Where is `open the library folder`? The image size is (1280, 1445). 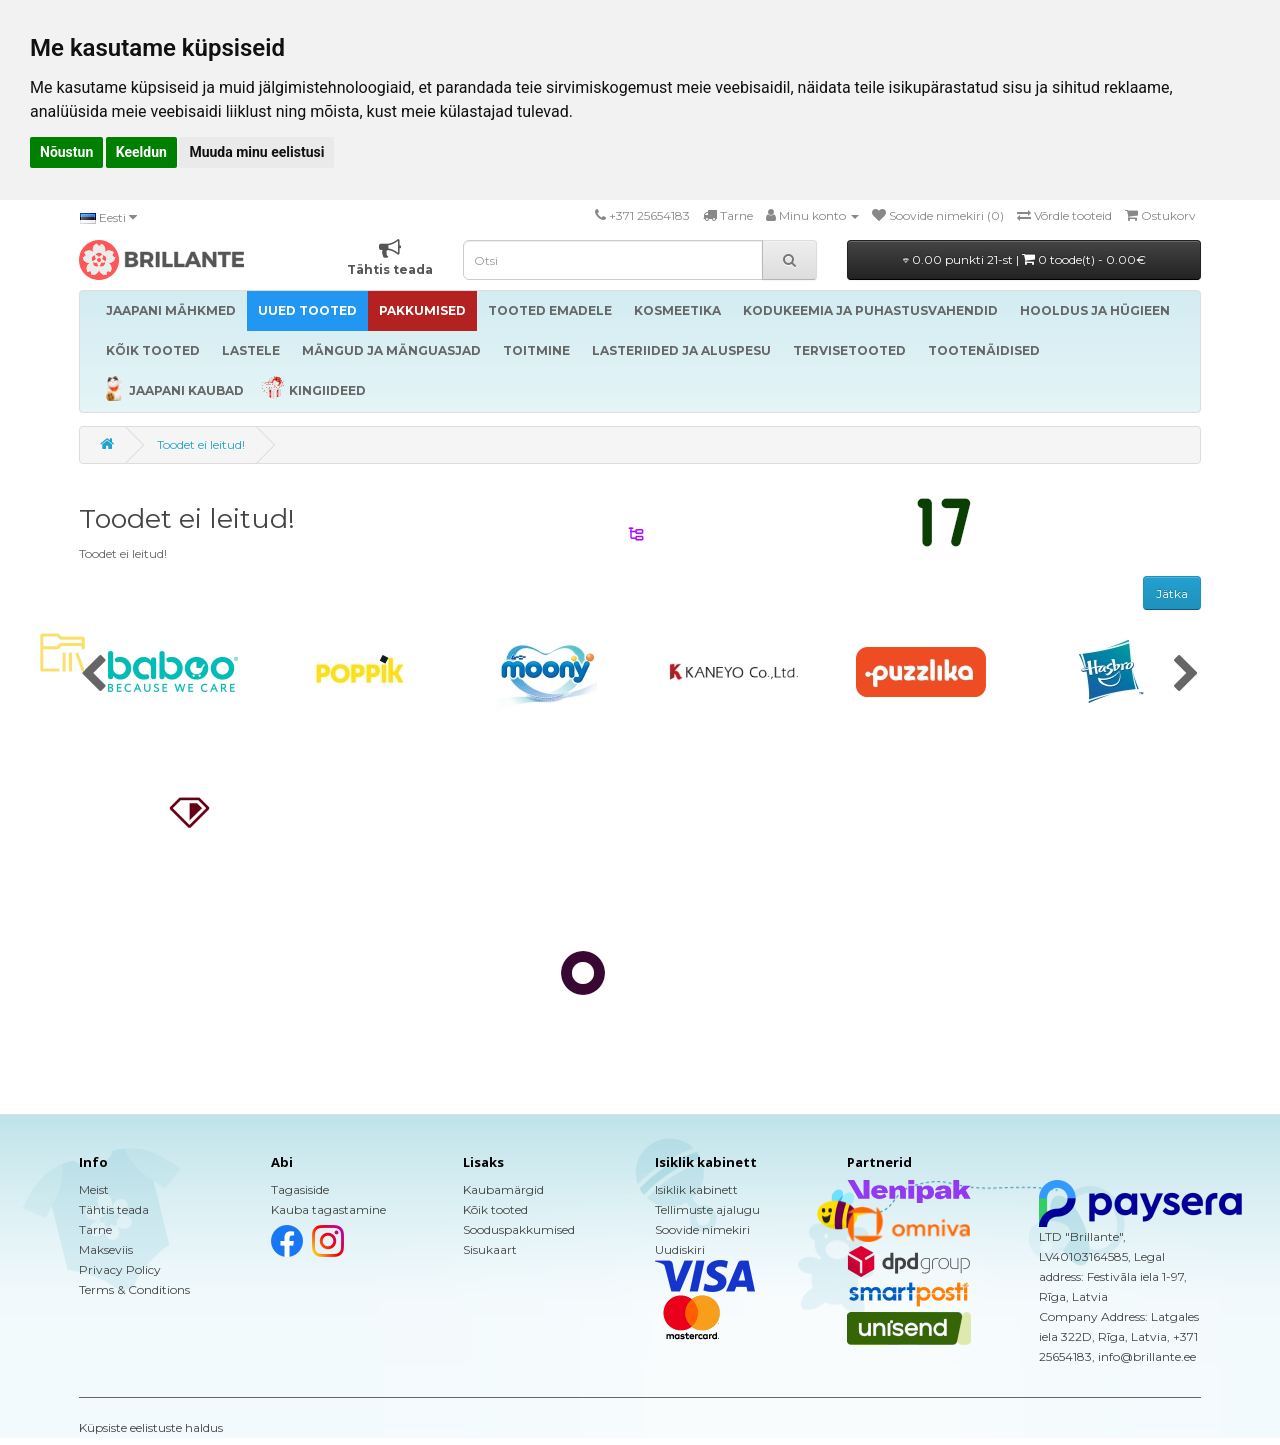 open the library folder is located at coordinates (62, 652).